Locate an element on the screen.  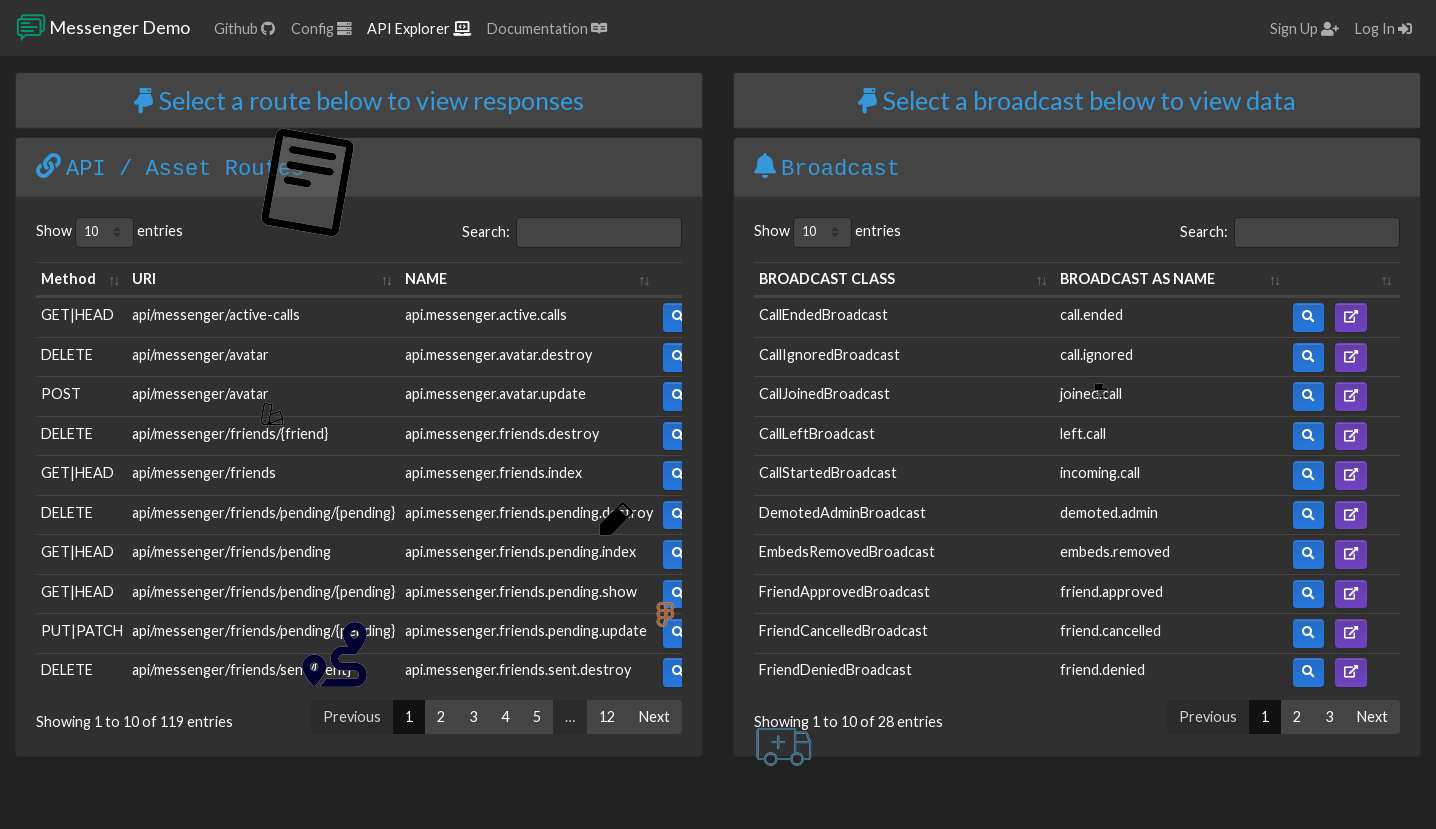
access color palette or theme options is located at coordinates (271, 415).